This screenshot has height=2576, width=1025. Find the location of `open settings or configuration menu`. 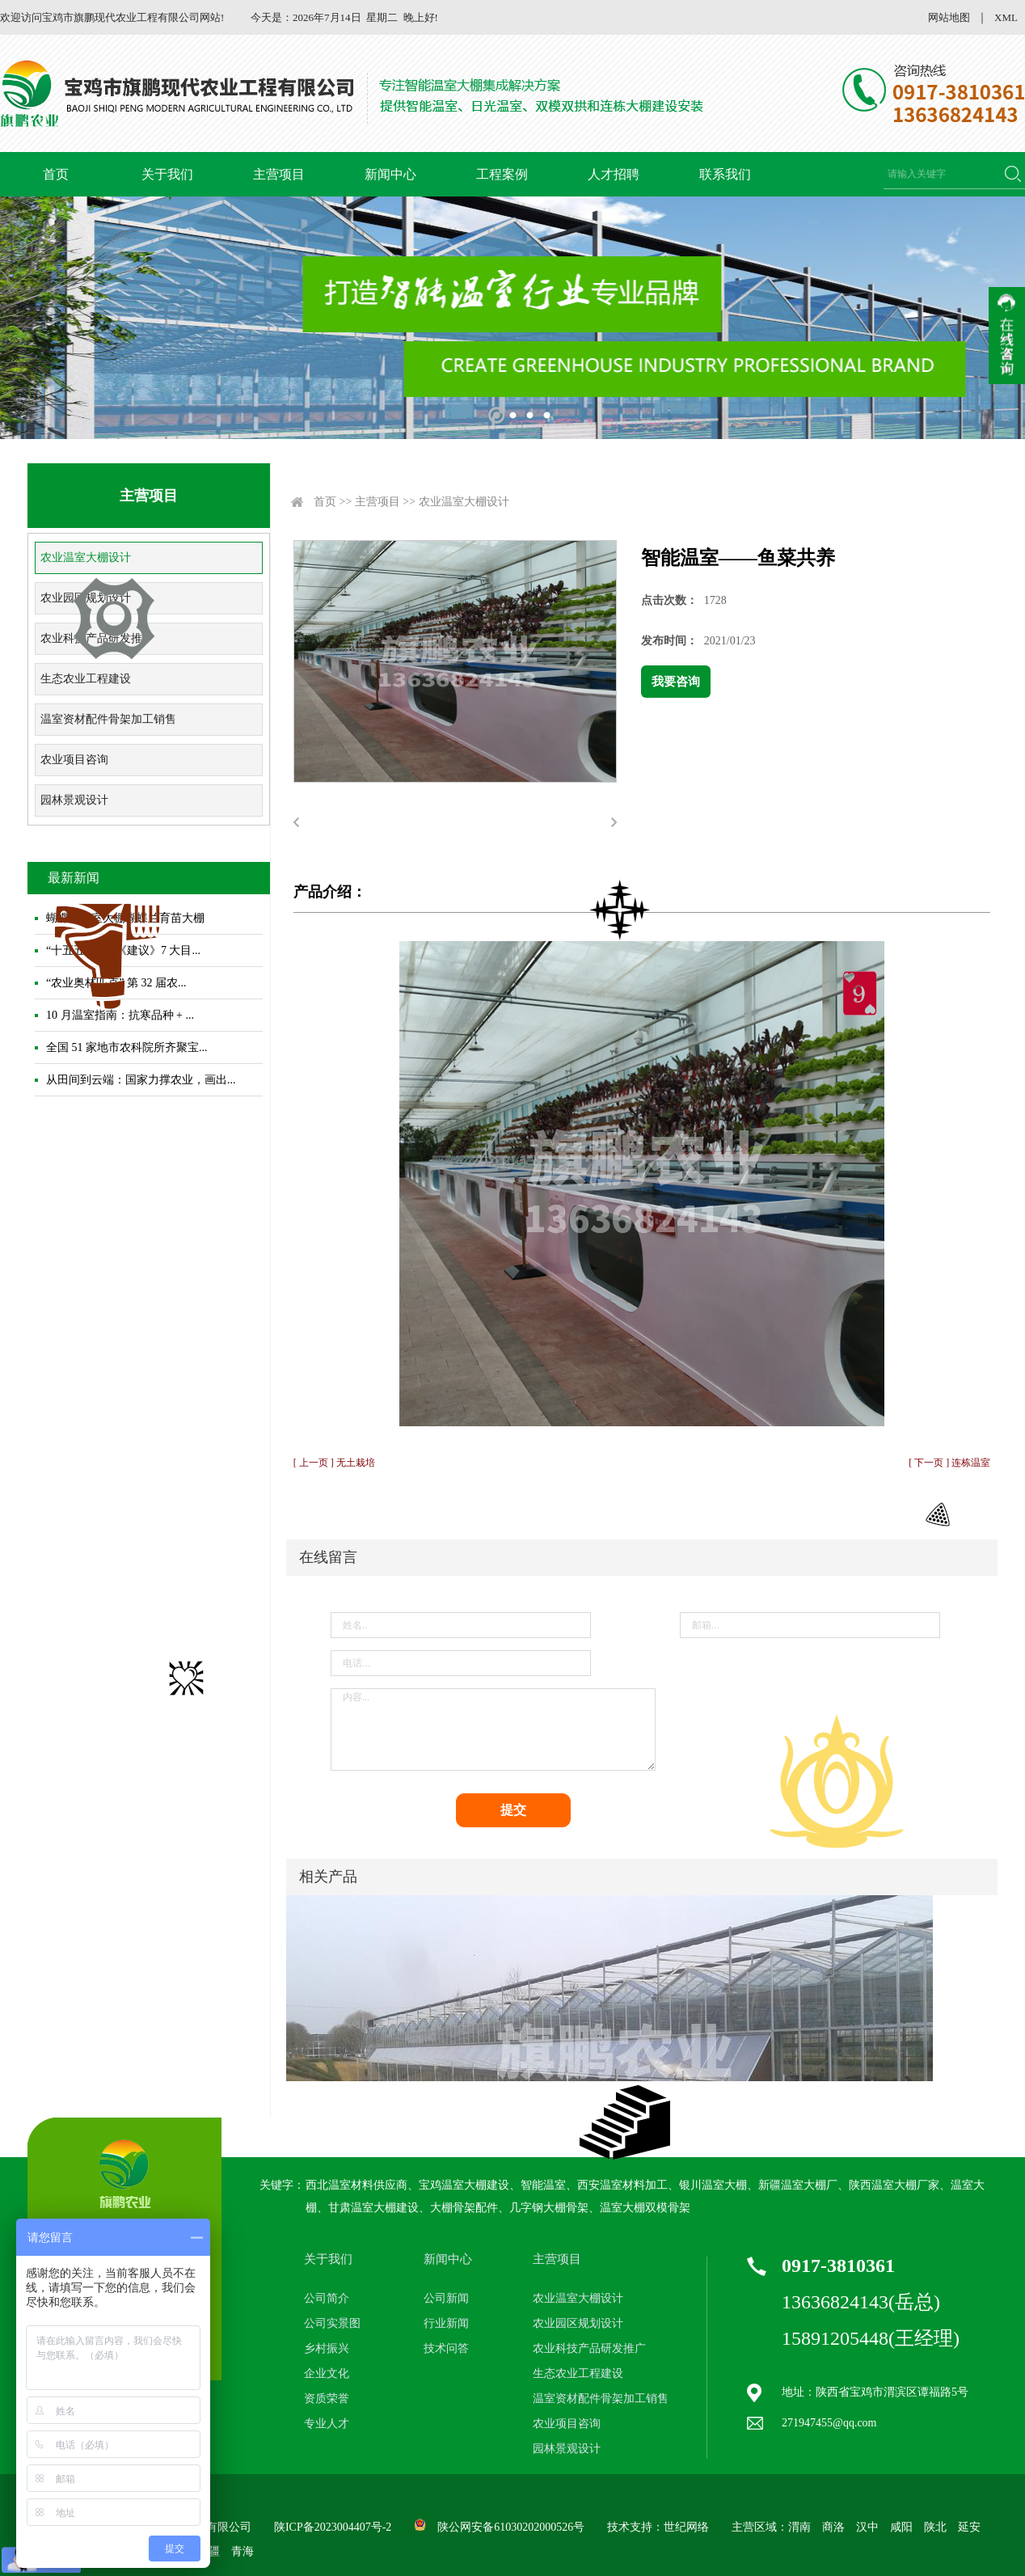

open settings or configuration menu is located at coordinates (114, 619).